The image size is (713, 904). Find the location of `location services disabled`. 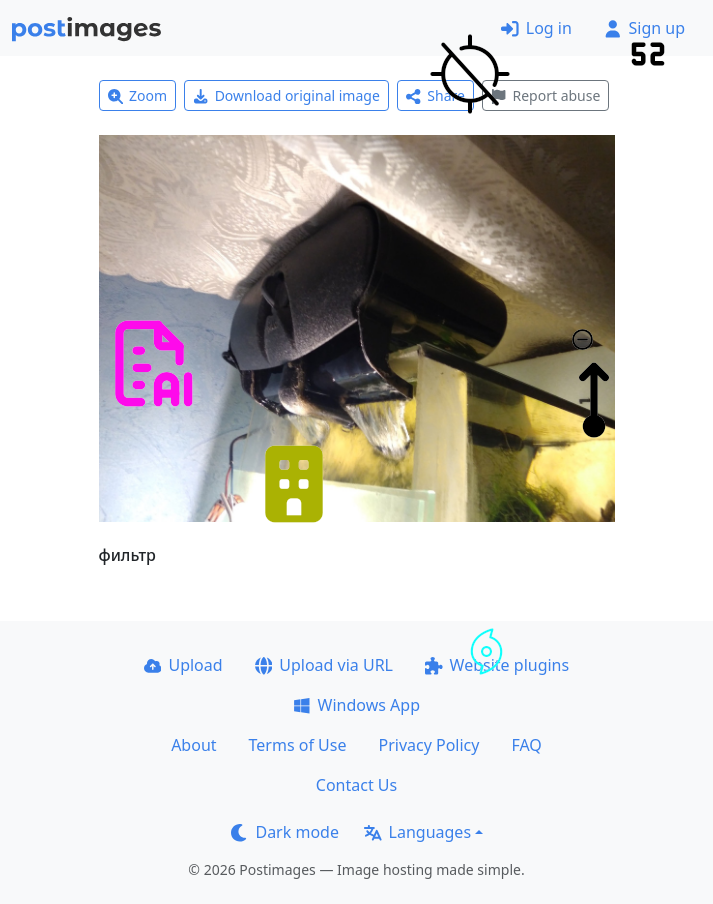

location services disabled is located at coordinates (470, 74).